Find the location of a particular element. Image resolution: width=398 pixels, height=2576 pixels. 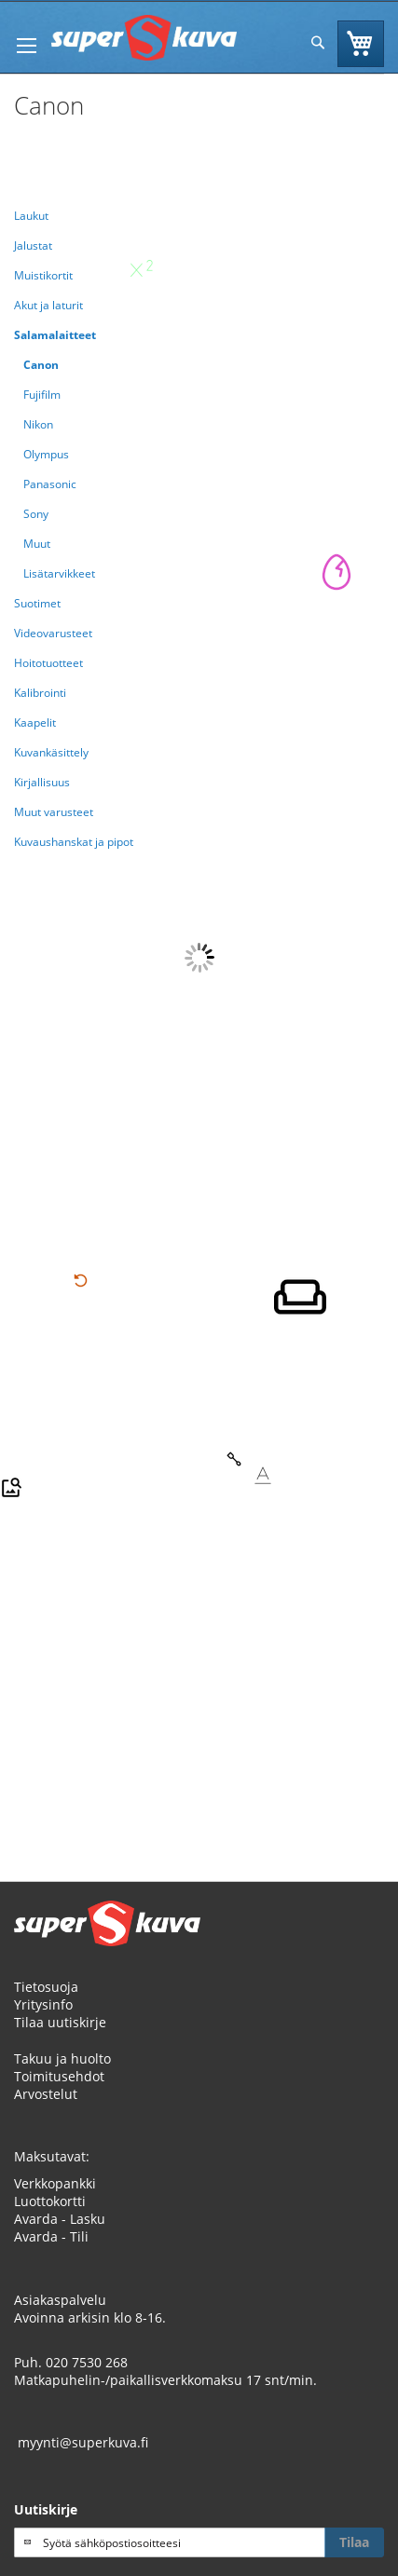

access grilling or barbecue tools is located at coordinates (234, 1459).